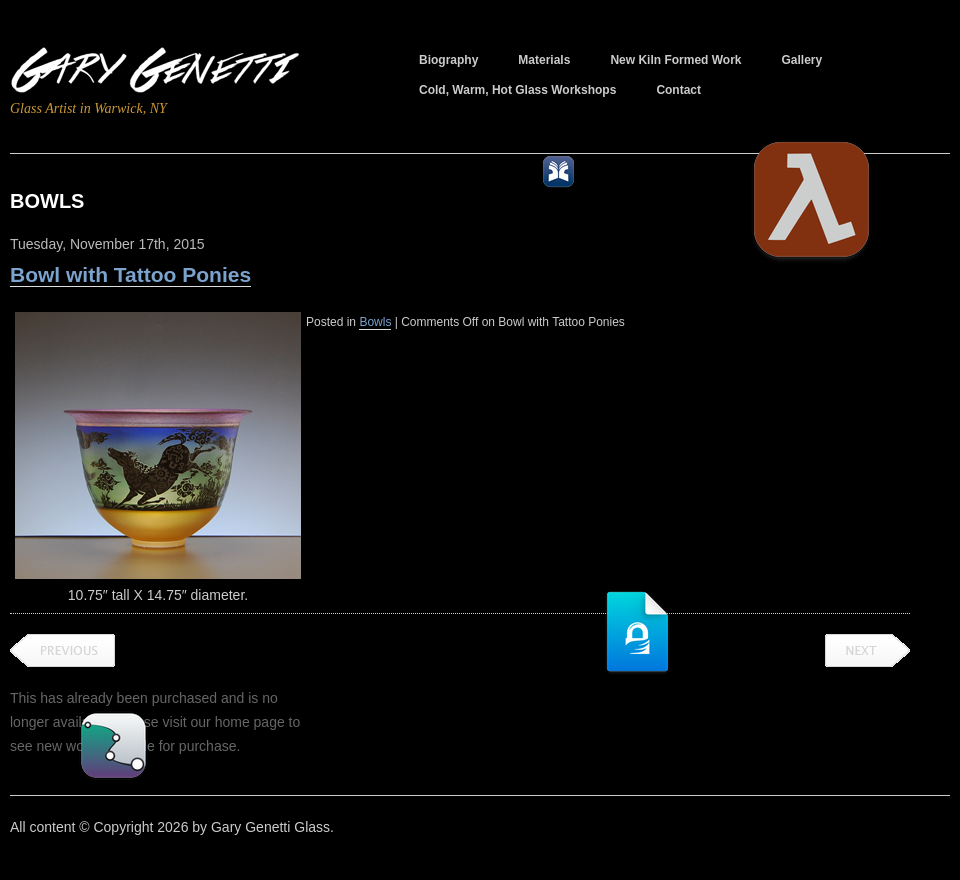  What do you see at coordinates (637, 631) in the screenshot?
I see `a PGP-encrypted file` at bounding box center [637, 631].